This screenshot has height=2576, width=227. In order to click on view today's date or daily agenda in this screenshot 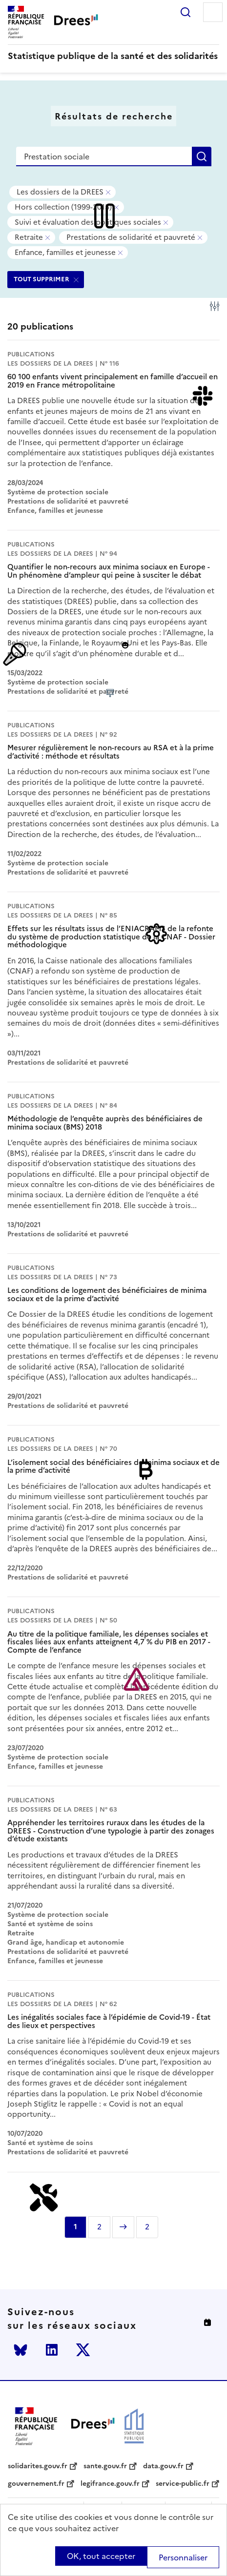, I will do `click(207, 2322)`.